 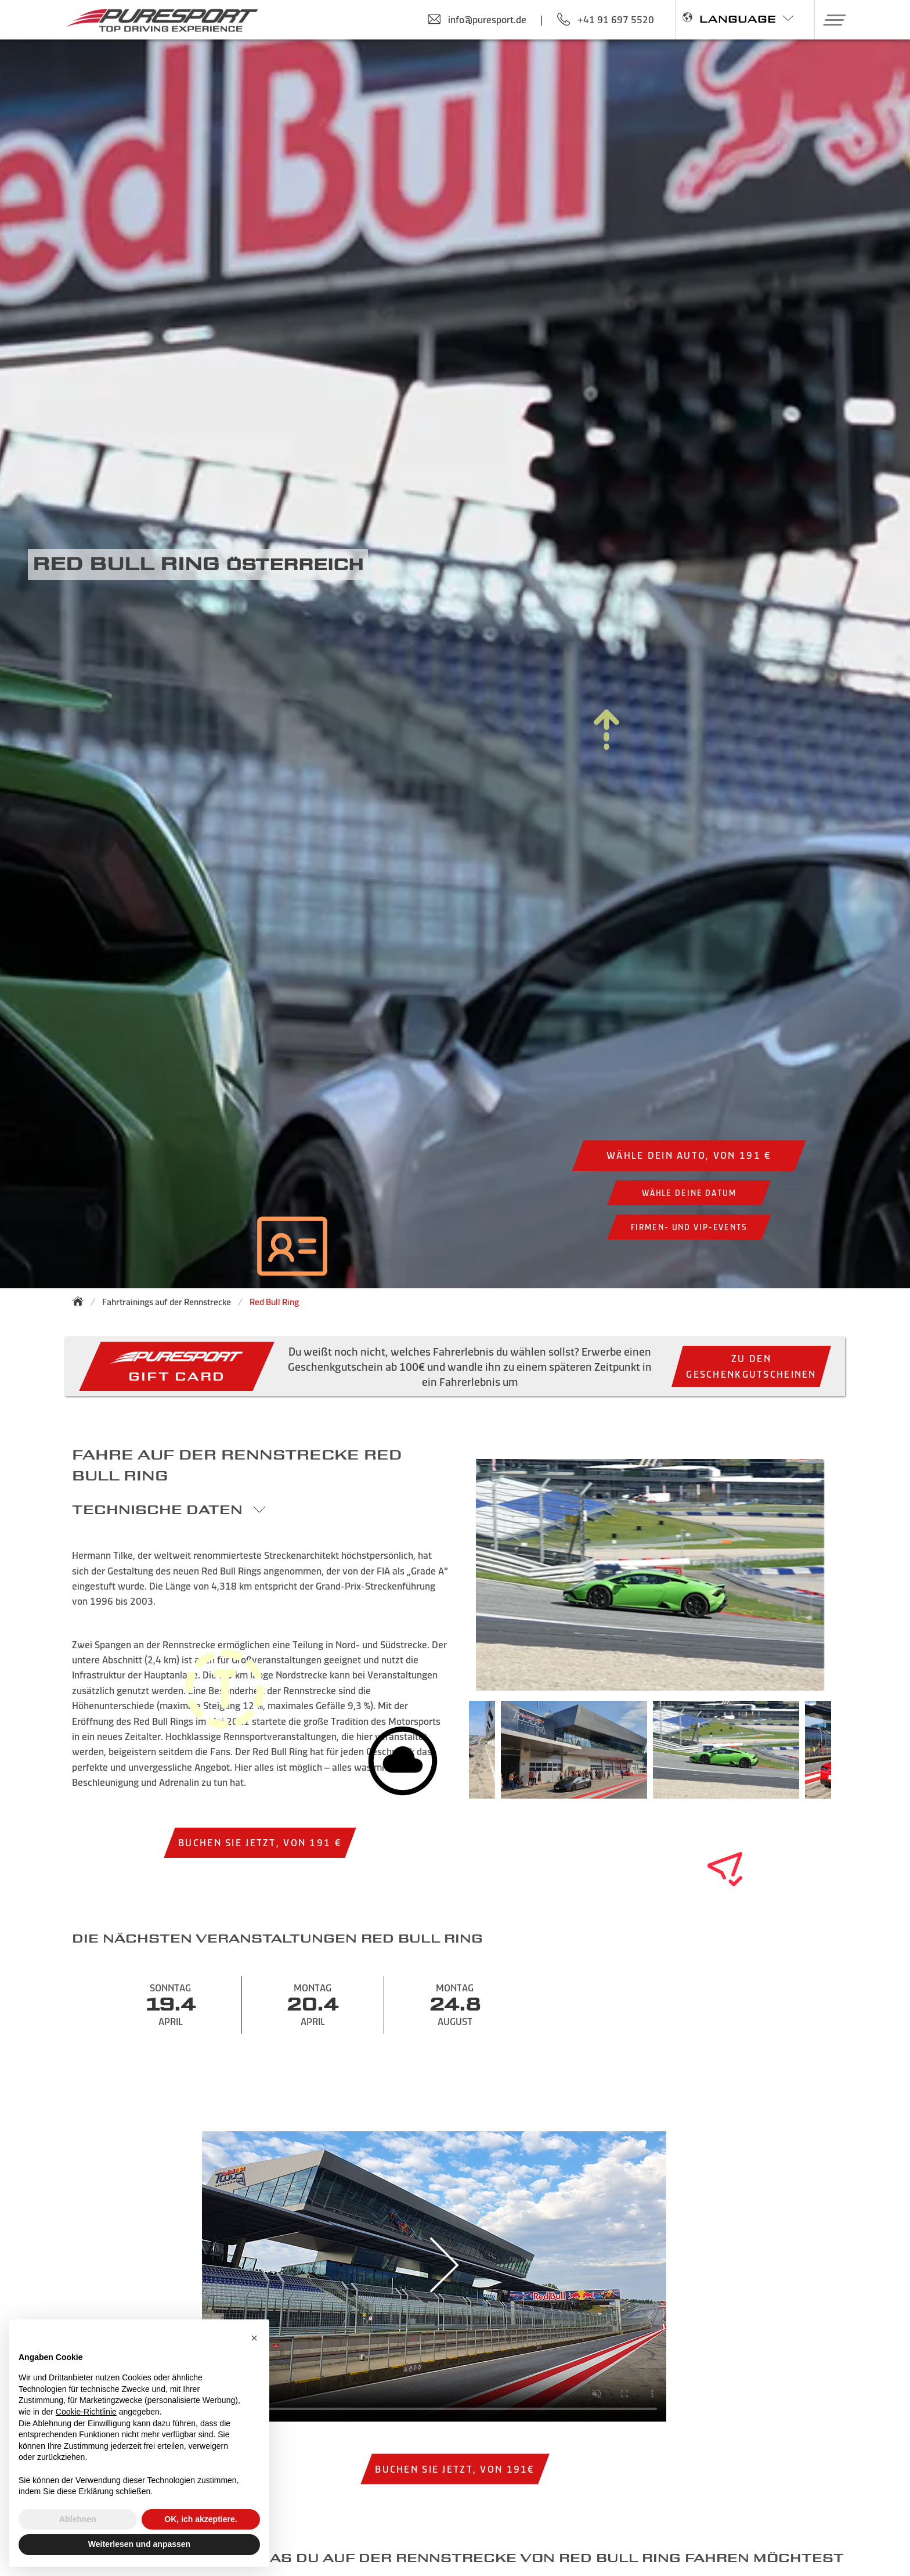 I want to click on upload in progress, so click(x=606, y=730).